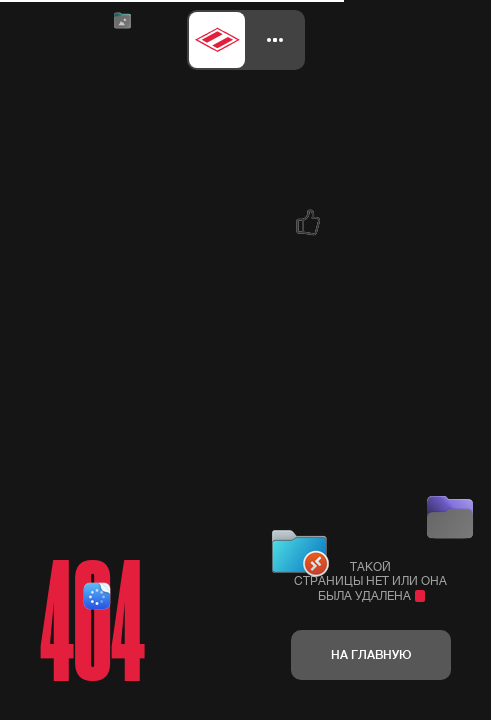  What do you see at coordinates (450, 517) in the screenshot?
I see `view contents of an open folder` at bounding box center [450, 517].